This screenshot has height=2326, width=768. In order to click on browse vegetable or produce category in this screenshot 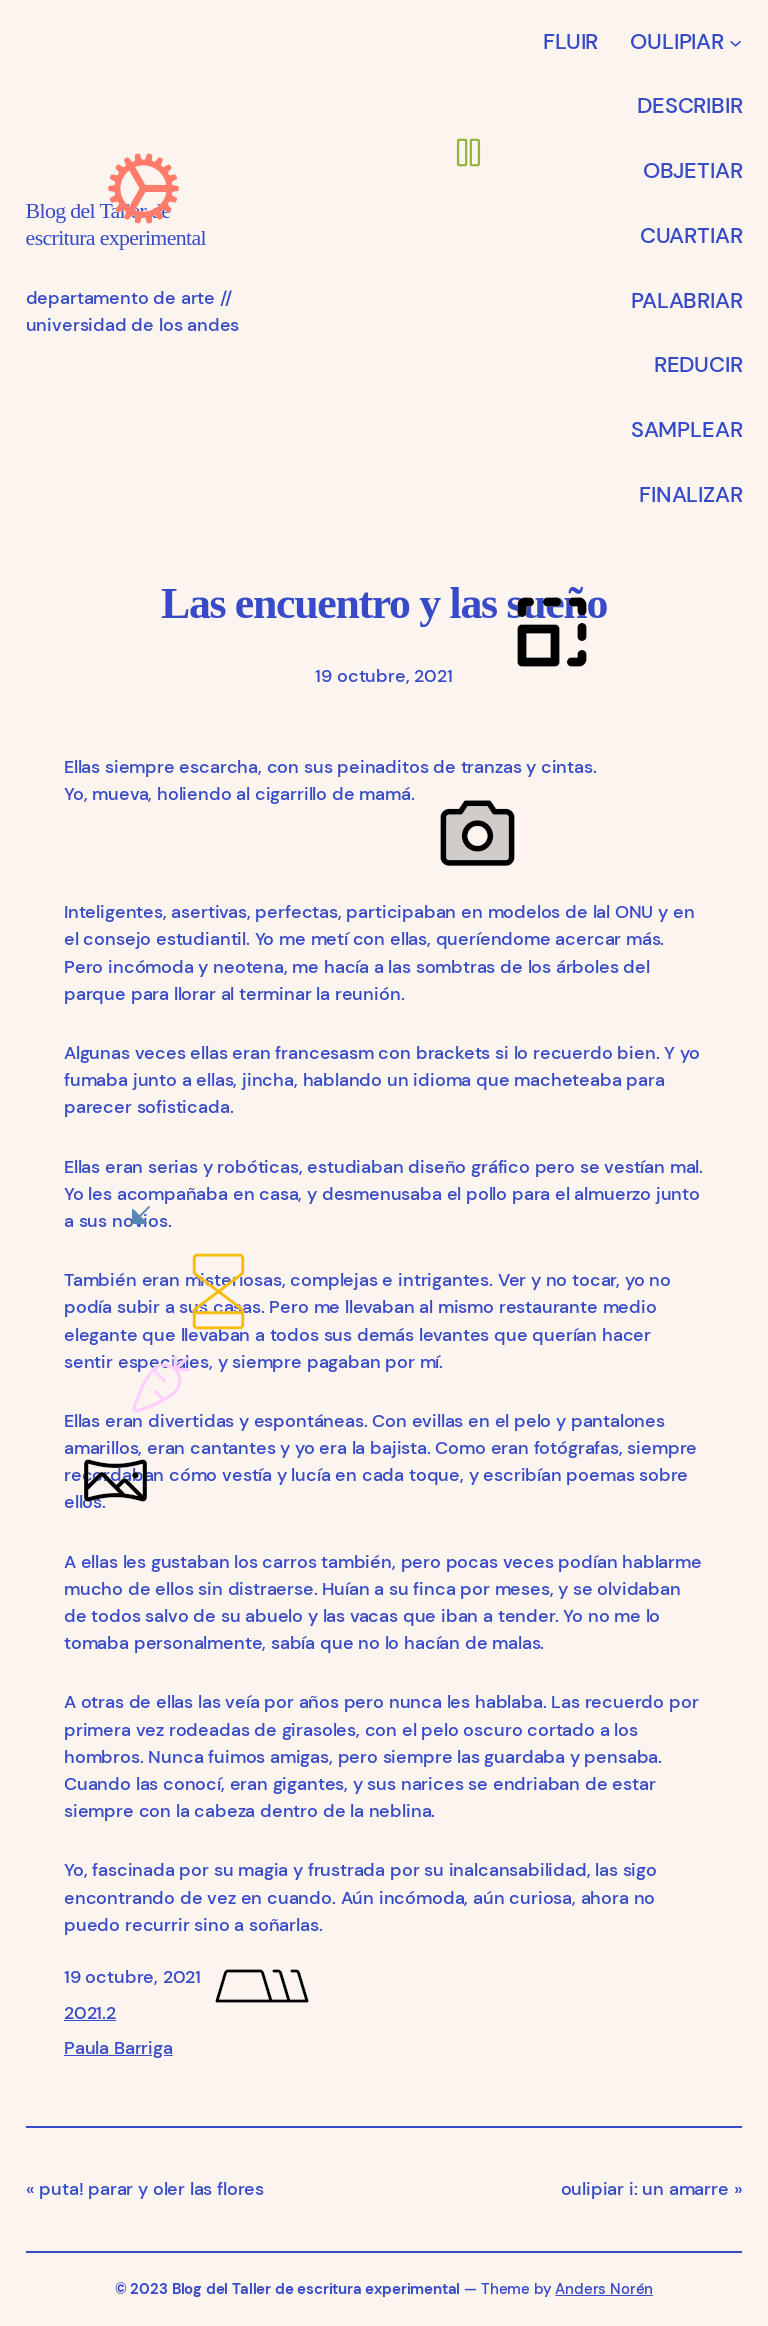, I will do `click(160, 1385)`.